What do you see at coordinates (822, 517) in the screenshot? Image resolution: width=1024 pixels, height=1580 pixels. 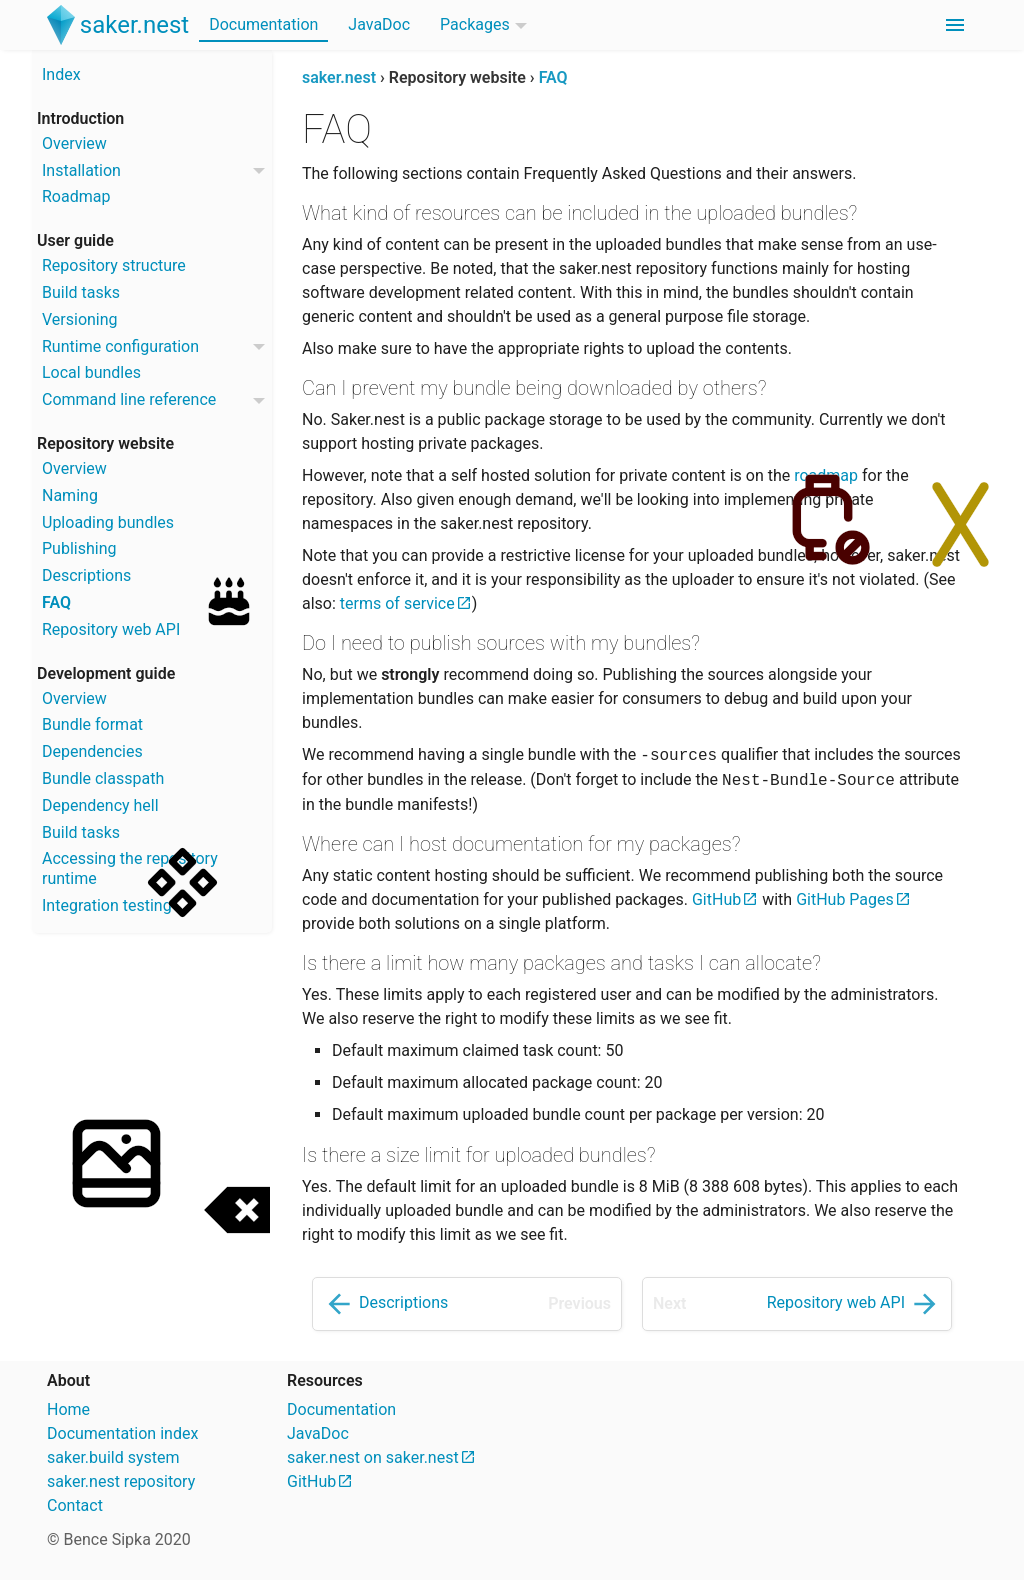 I see `cancel smartwatch pairing` at bounding box center [822, 517].